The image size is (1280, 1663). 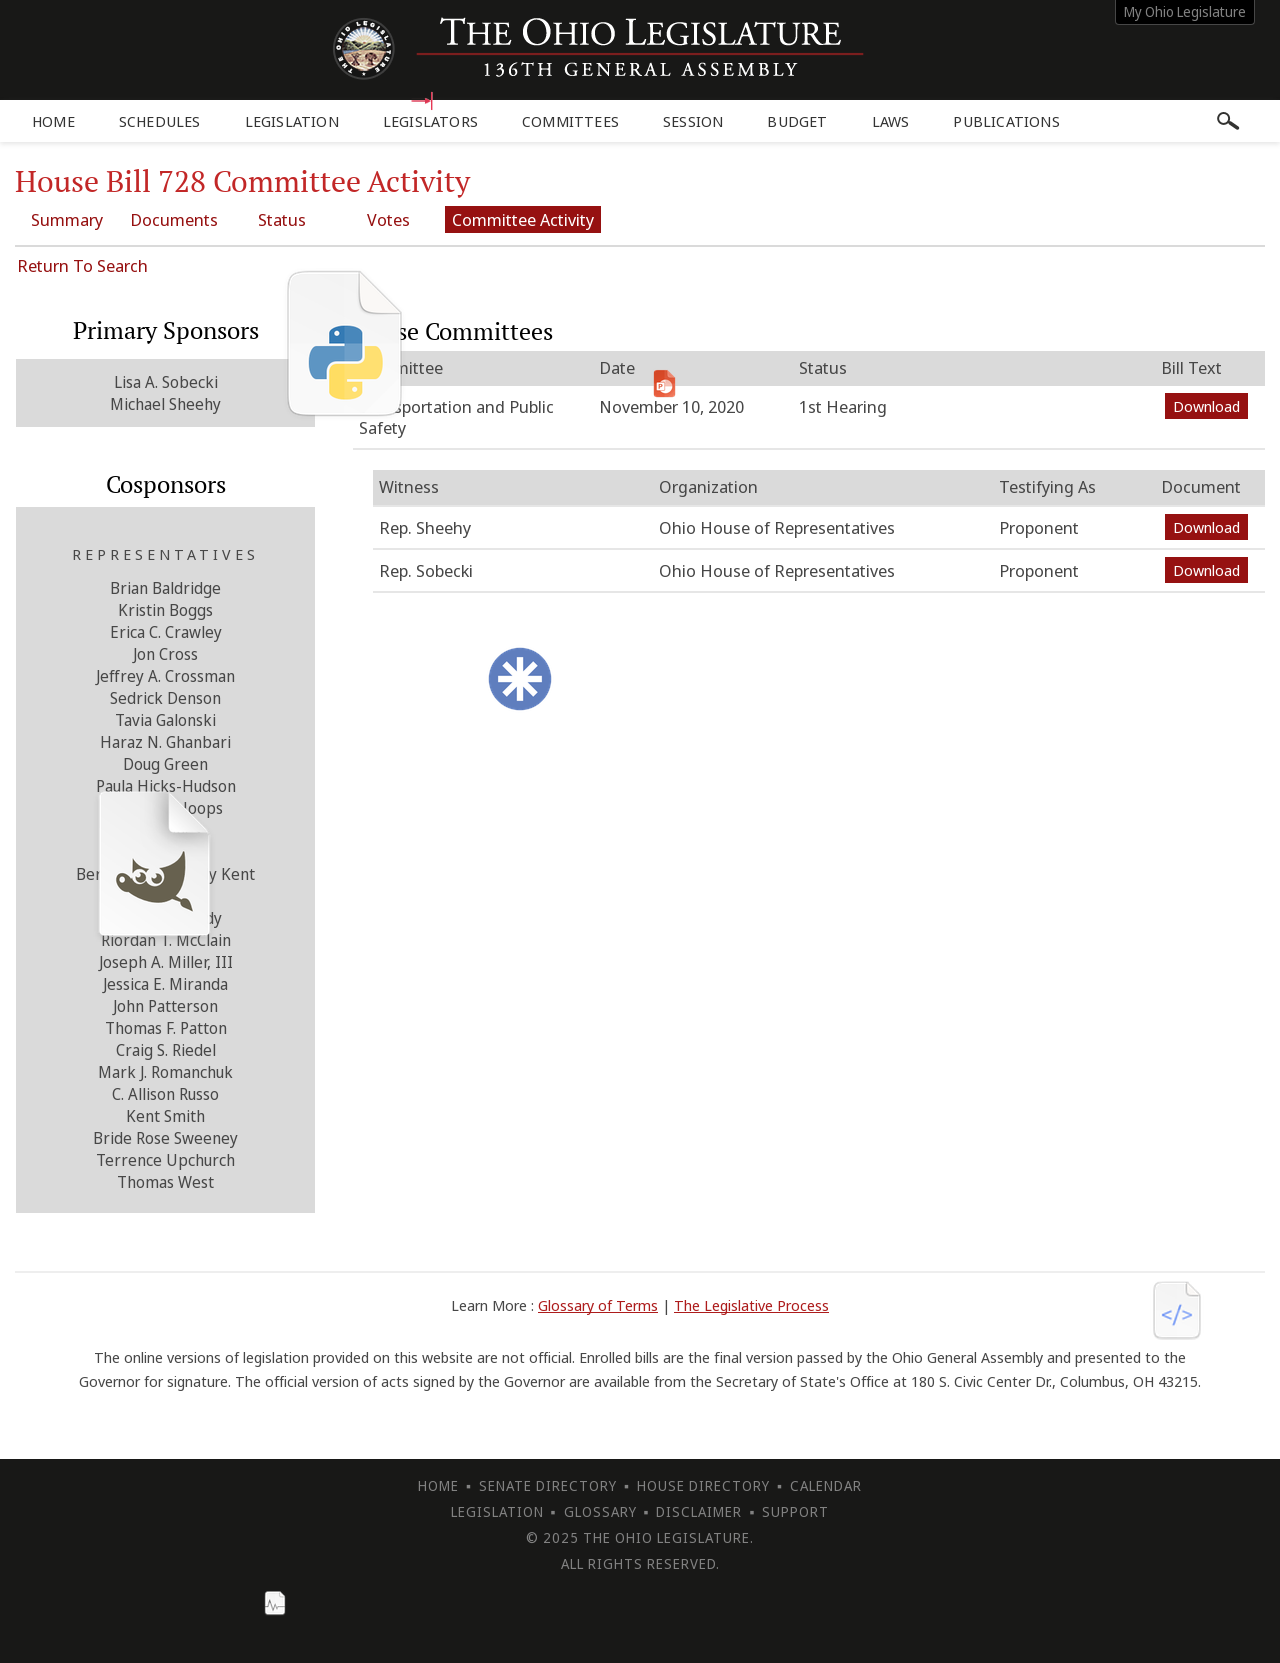 I want to click on a python 3 source code file, so click(x=344, y=343).